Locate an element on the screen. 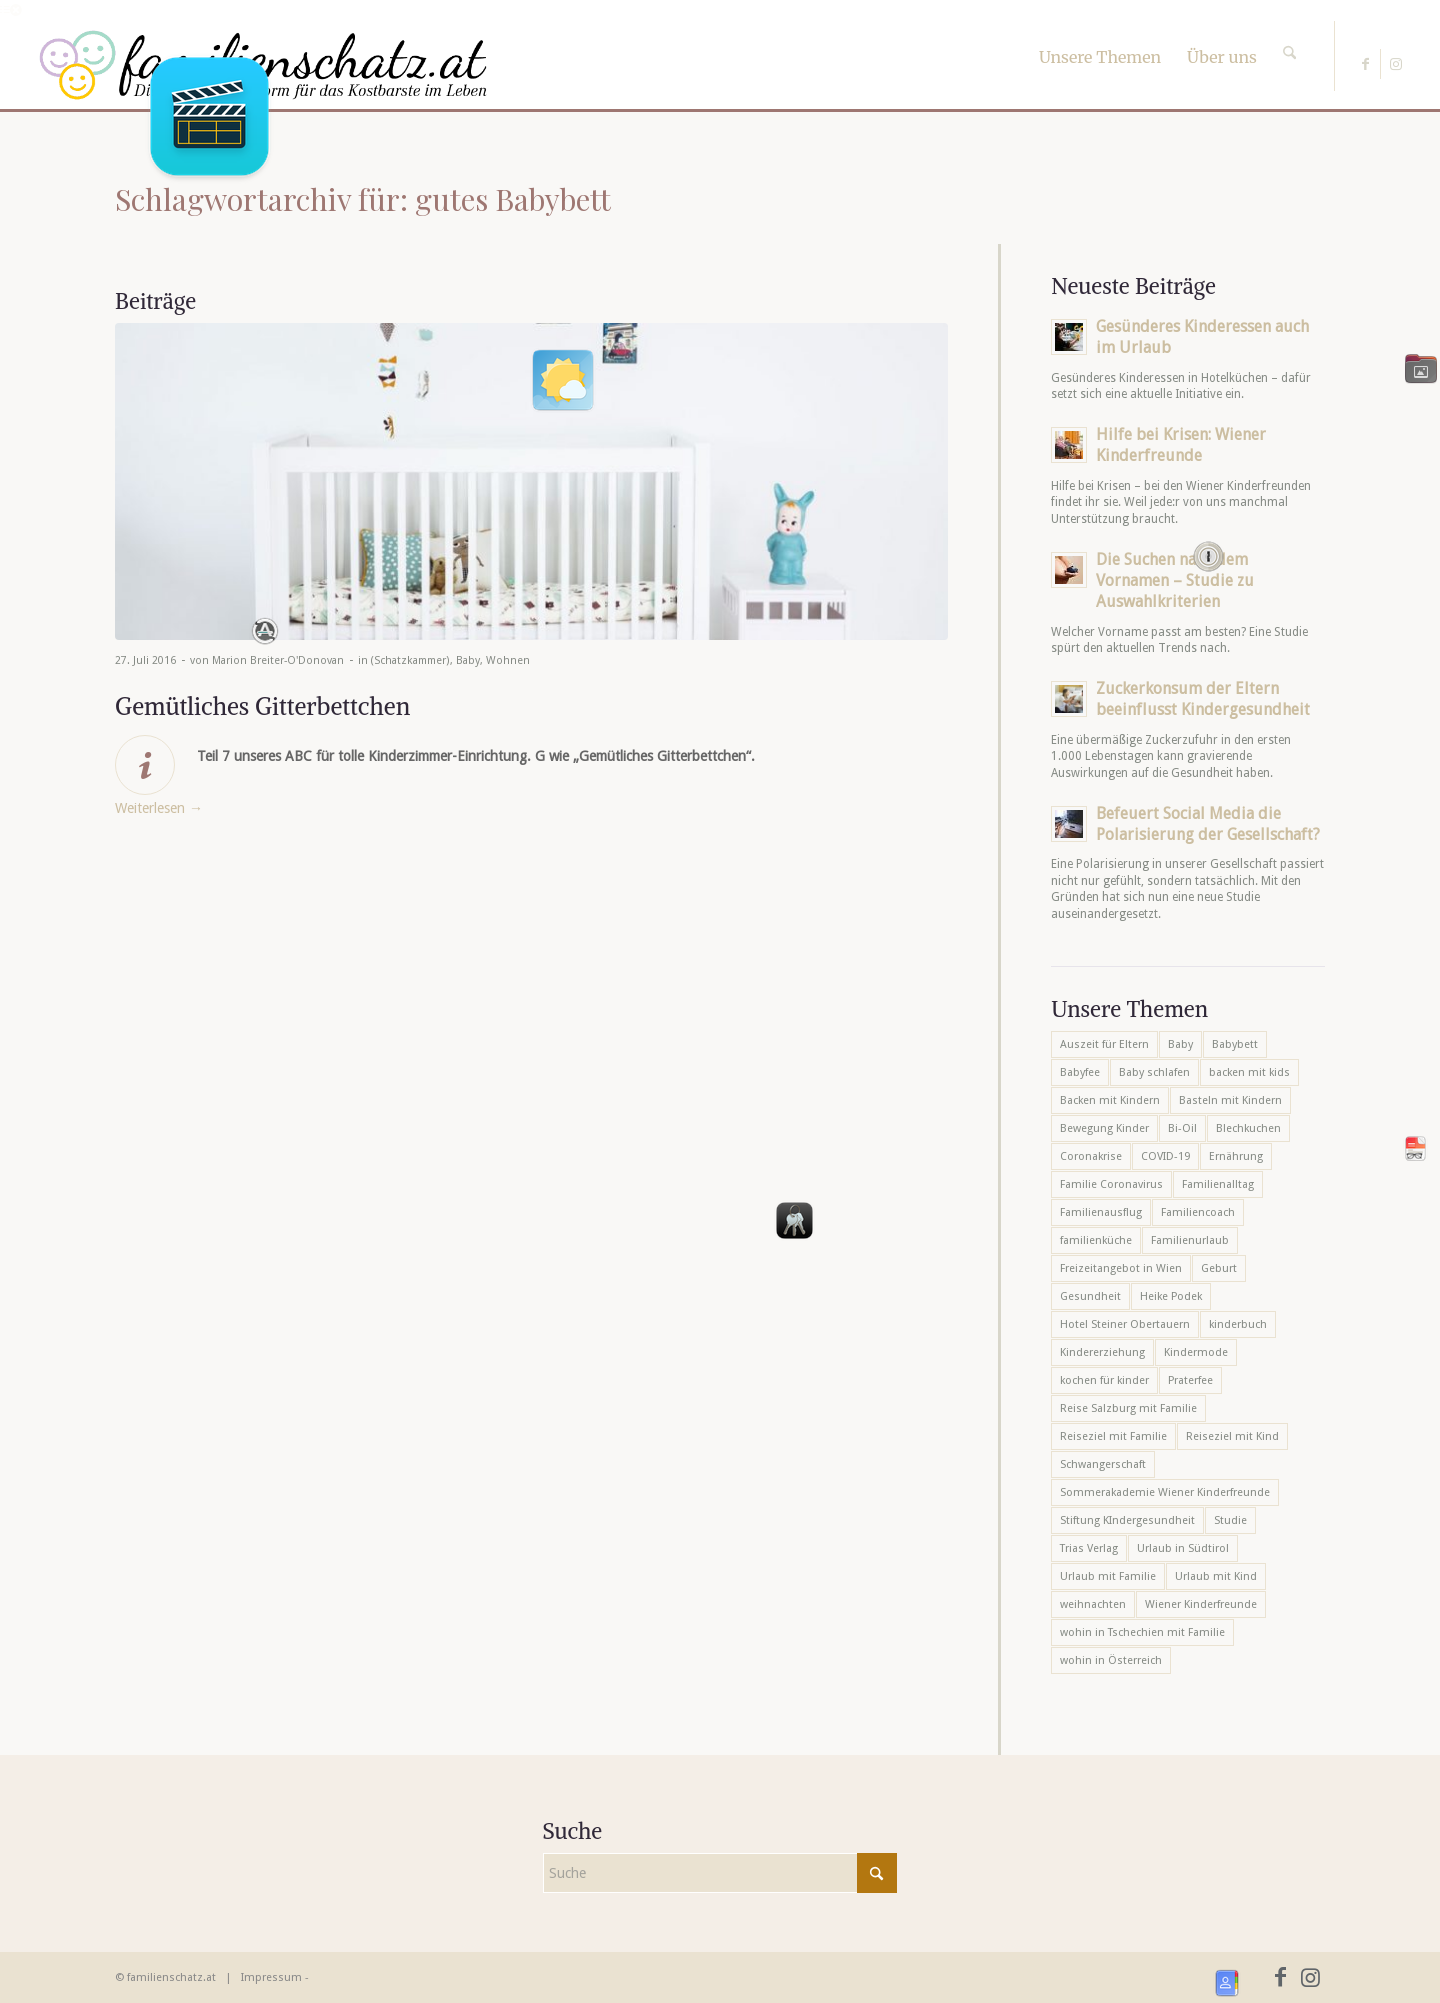 The image size is (1440, 2003). open pictures folder is located at coordinates (1421, 368).